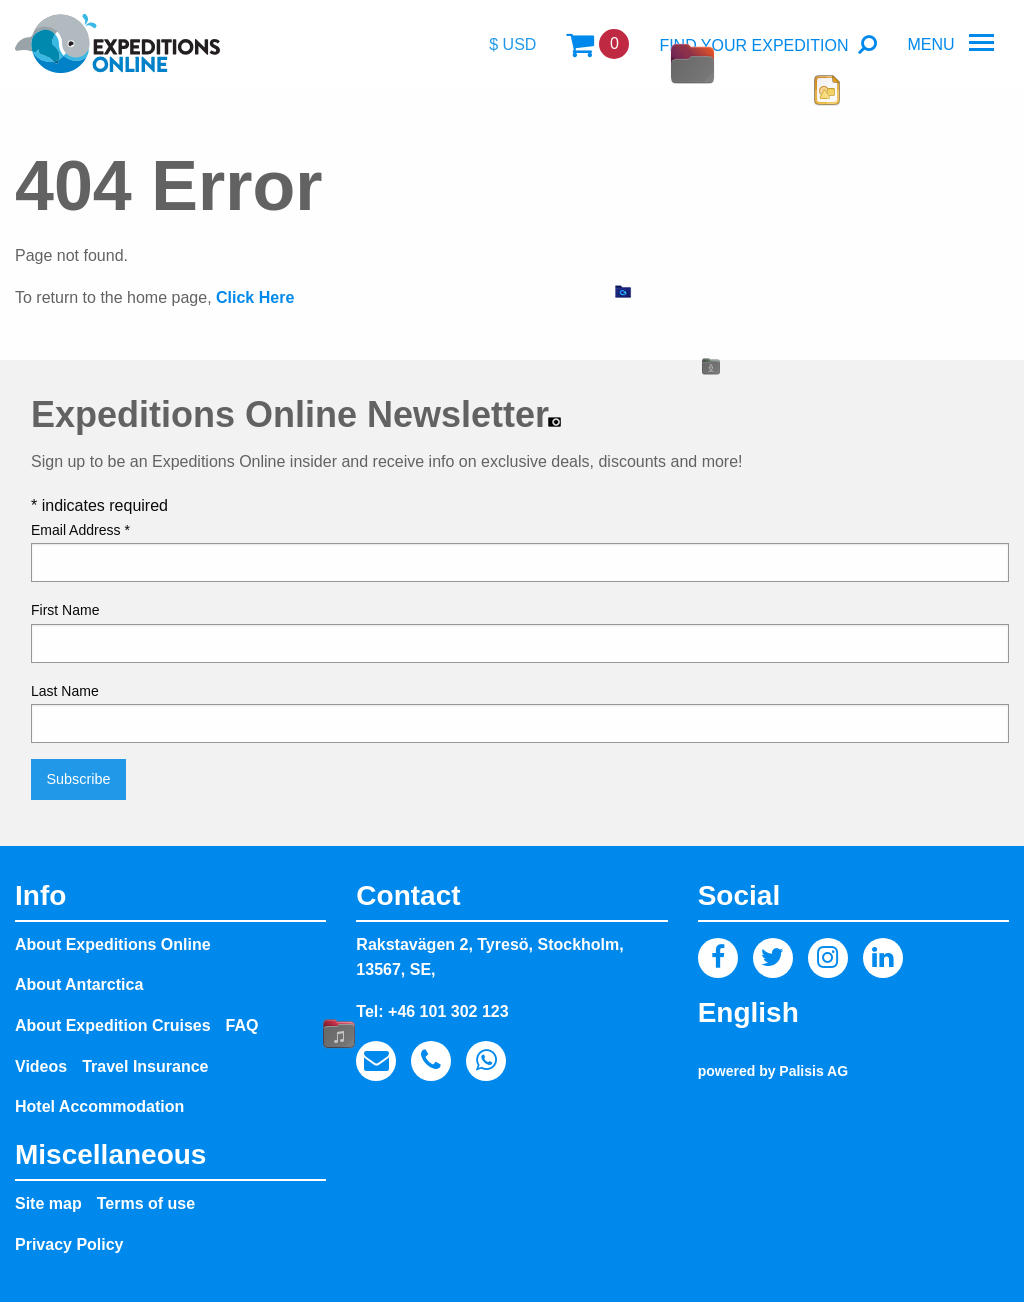 Image resolution: width=1024 pixels, height=1302 pixels. Describe the element at coordinates (827, 90) in the screenshot. I see `libreoffice draw template file` at that location.